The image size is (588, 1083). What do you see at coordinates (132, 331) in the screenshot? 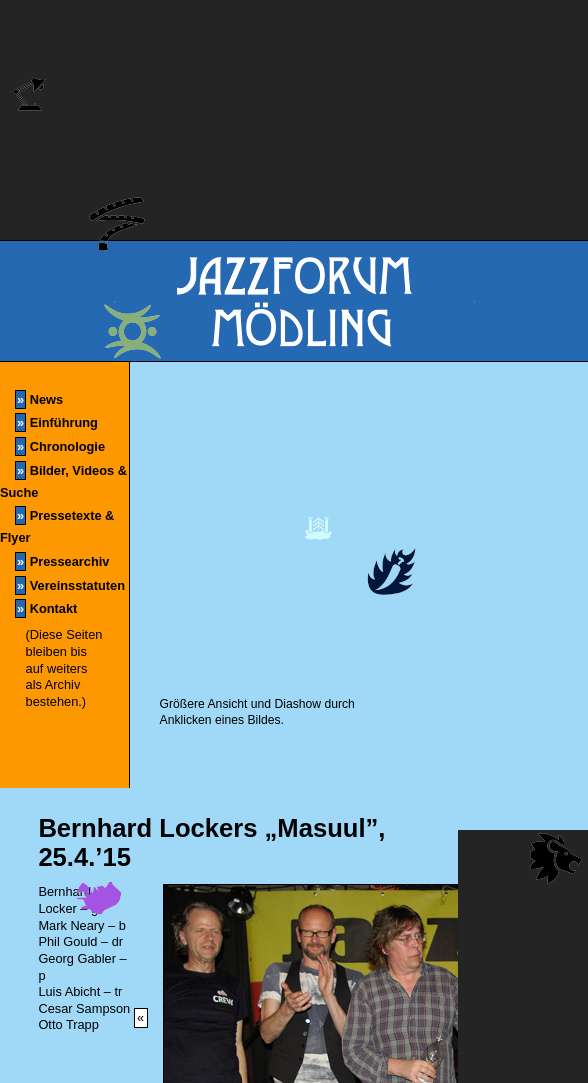
I see `abstract game icon or badge element` at bounding box center [132, 331].